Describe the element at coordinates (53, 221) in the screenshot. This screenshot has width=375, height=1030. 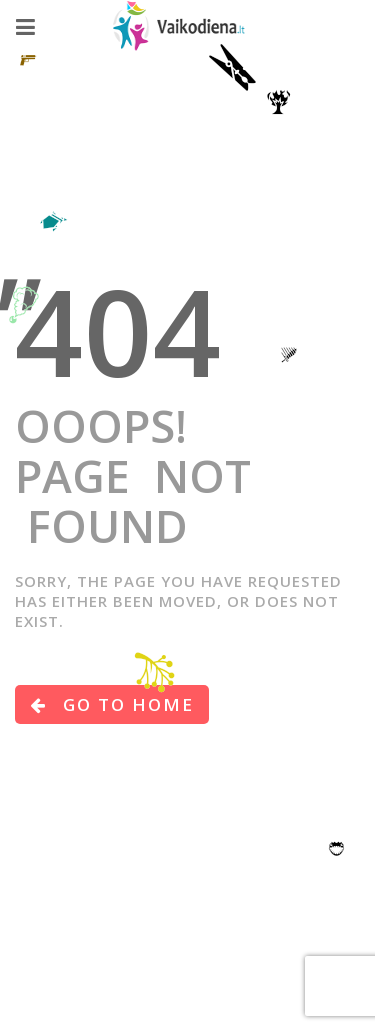
I see `access origami or paper craft tutorials` at that location.